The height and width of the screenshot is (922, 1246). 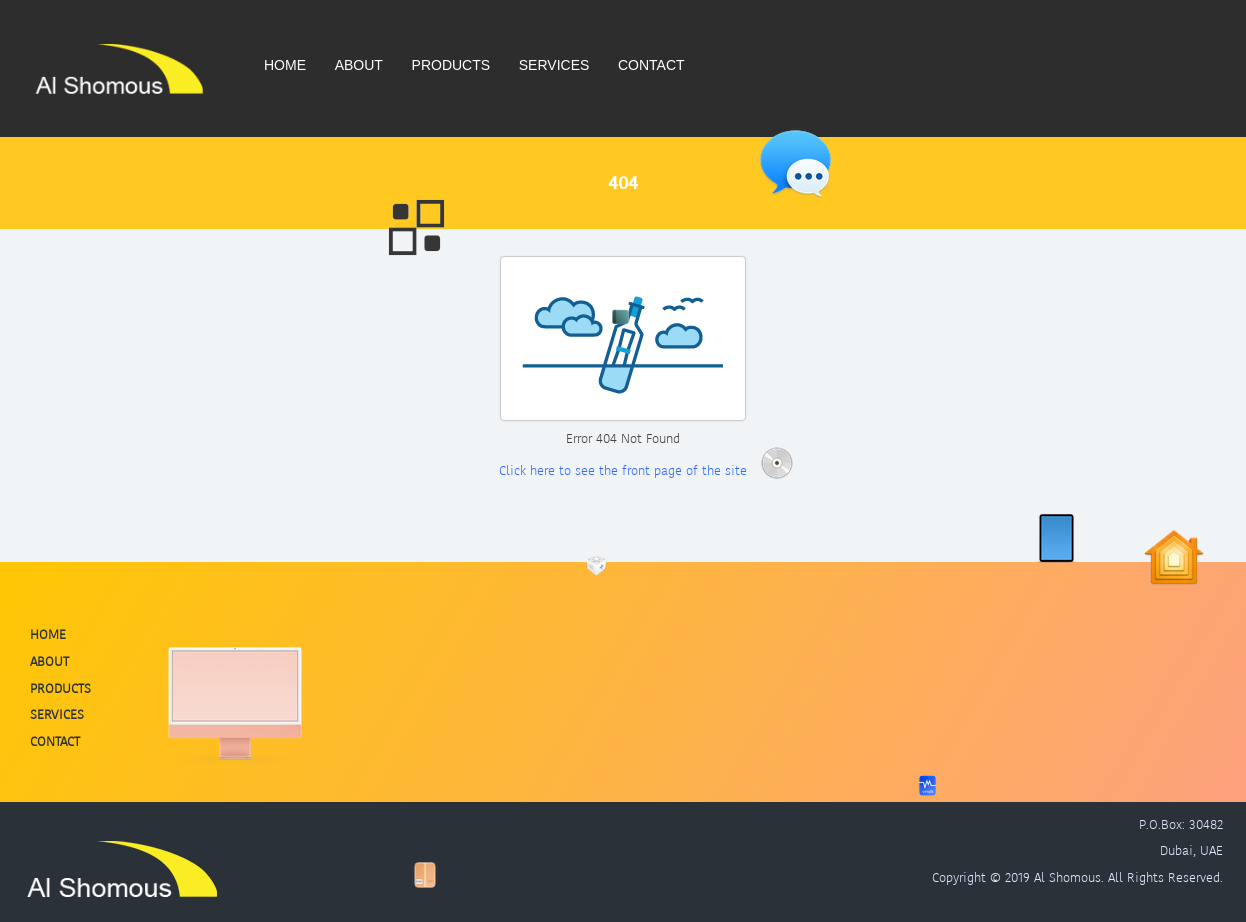 I want to click on represents an iMac device in system settings, so click(x=235, y=701).